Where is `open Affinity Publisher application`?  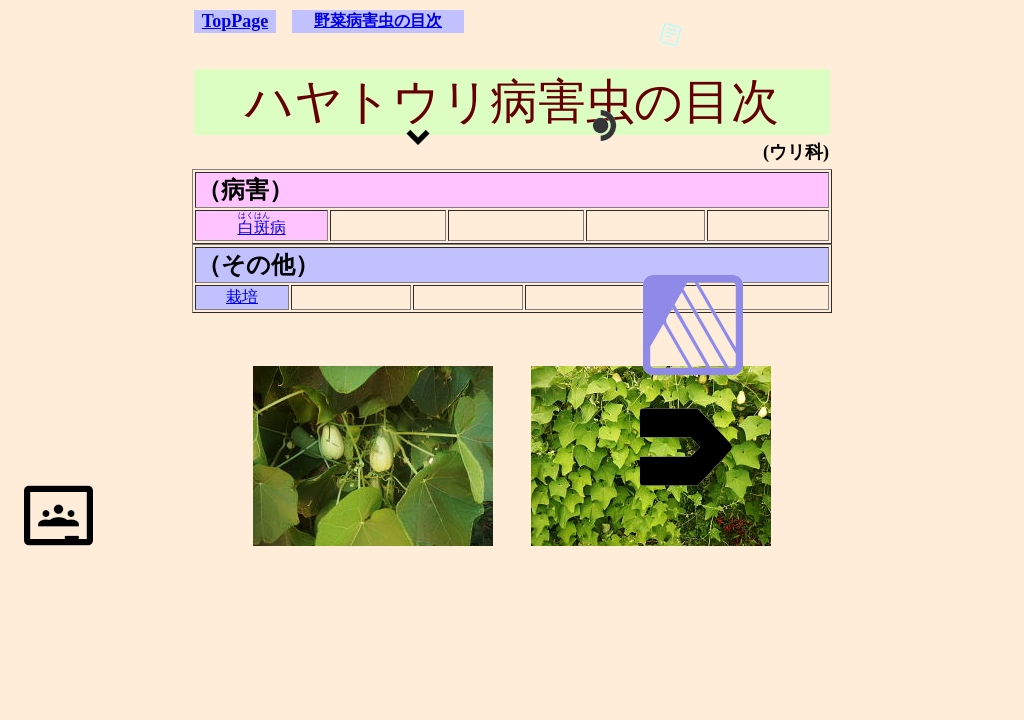
open Affinity Publisher application is located at coordinates (693, 325).